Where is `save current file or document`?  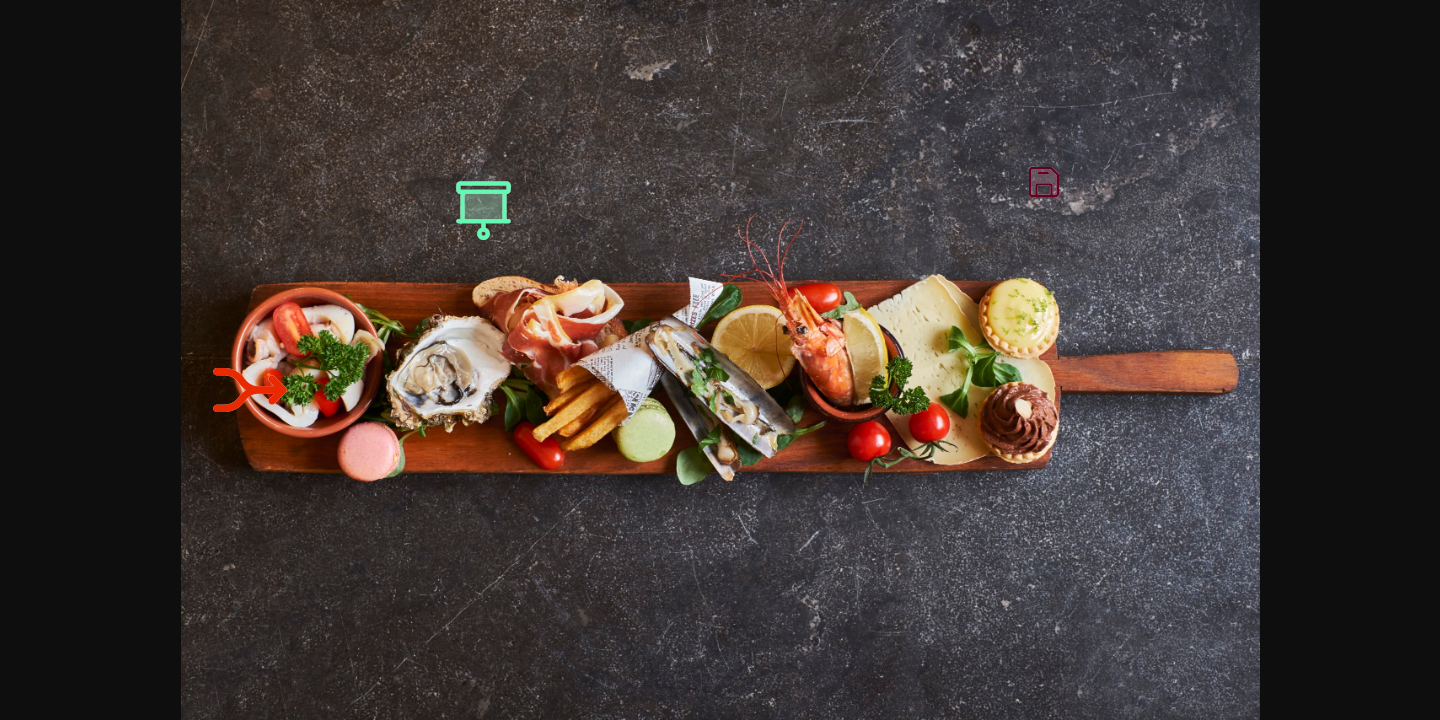
save current file or document is located at coordinates (1044, 182).